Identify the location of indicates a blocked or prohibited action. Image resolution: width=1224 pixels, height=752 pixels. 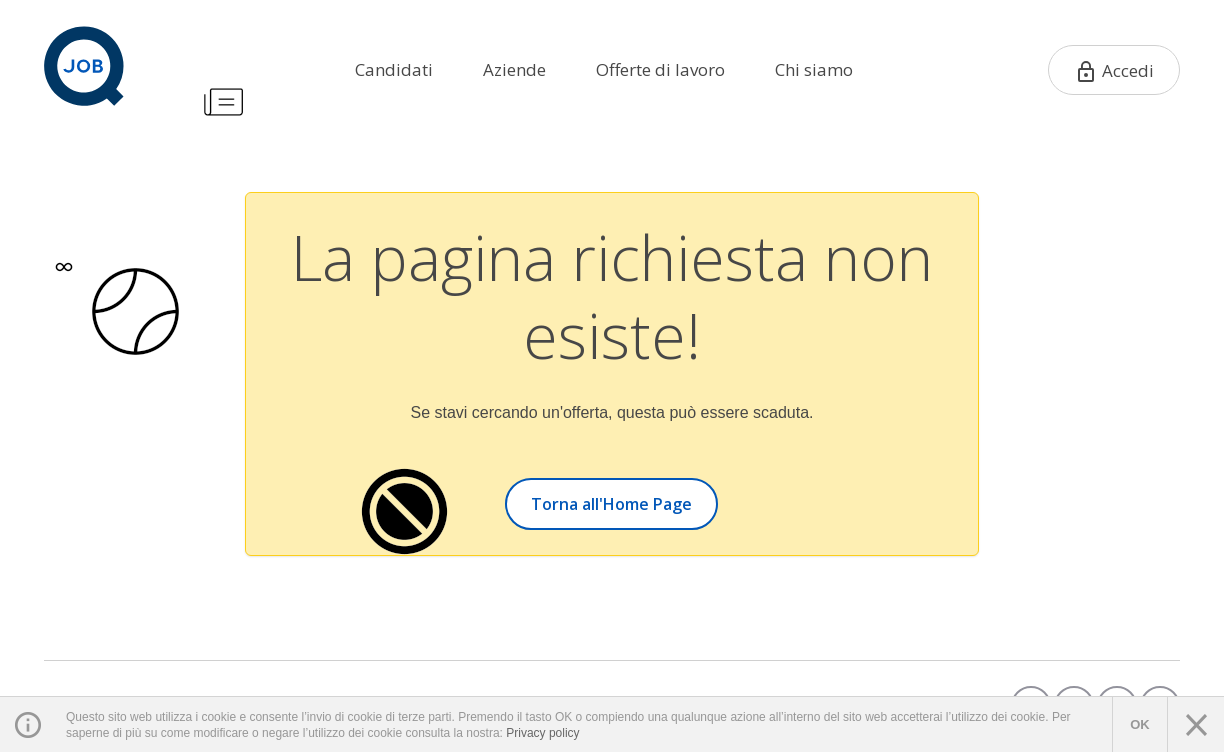
(404, 511).